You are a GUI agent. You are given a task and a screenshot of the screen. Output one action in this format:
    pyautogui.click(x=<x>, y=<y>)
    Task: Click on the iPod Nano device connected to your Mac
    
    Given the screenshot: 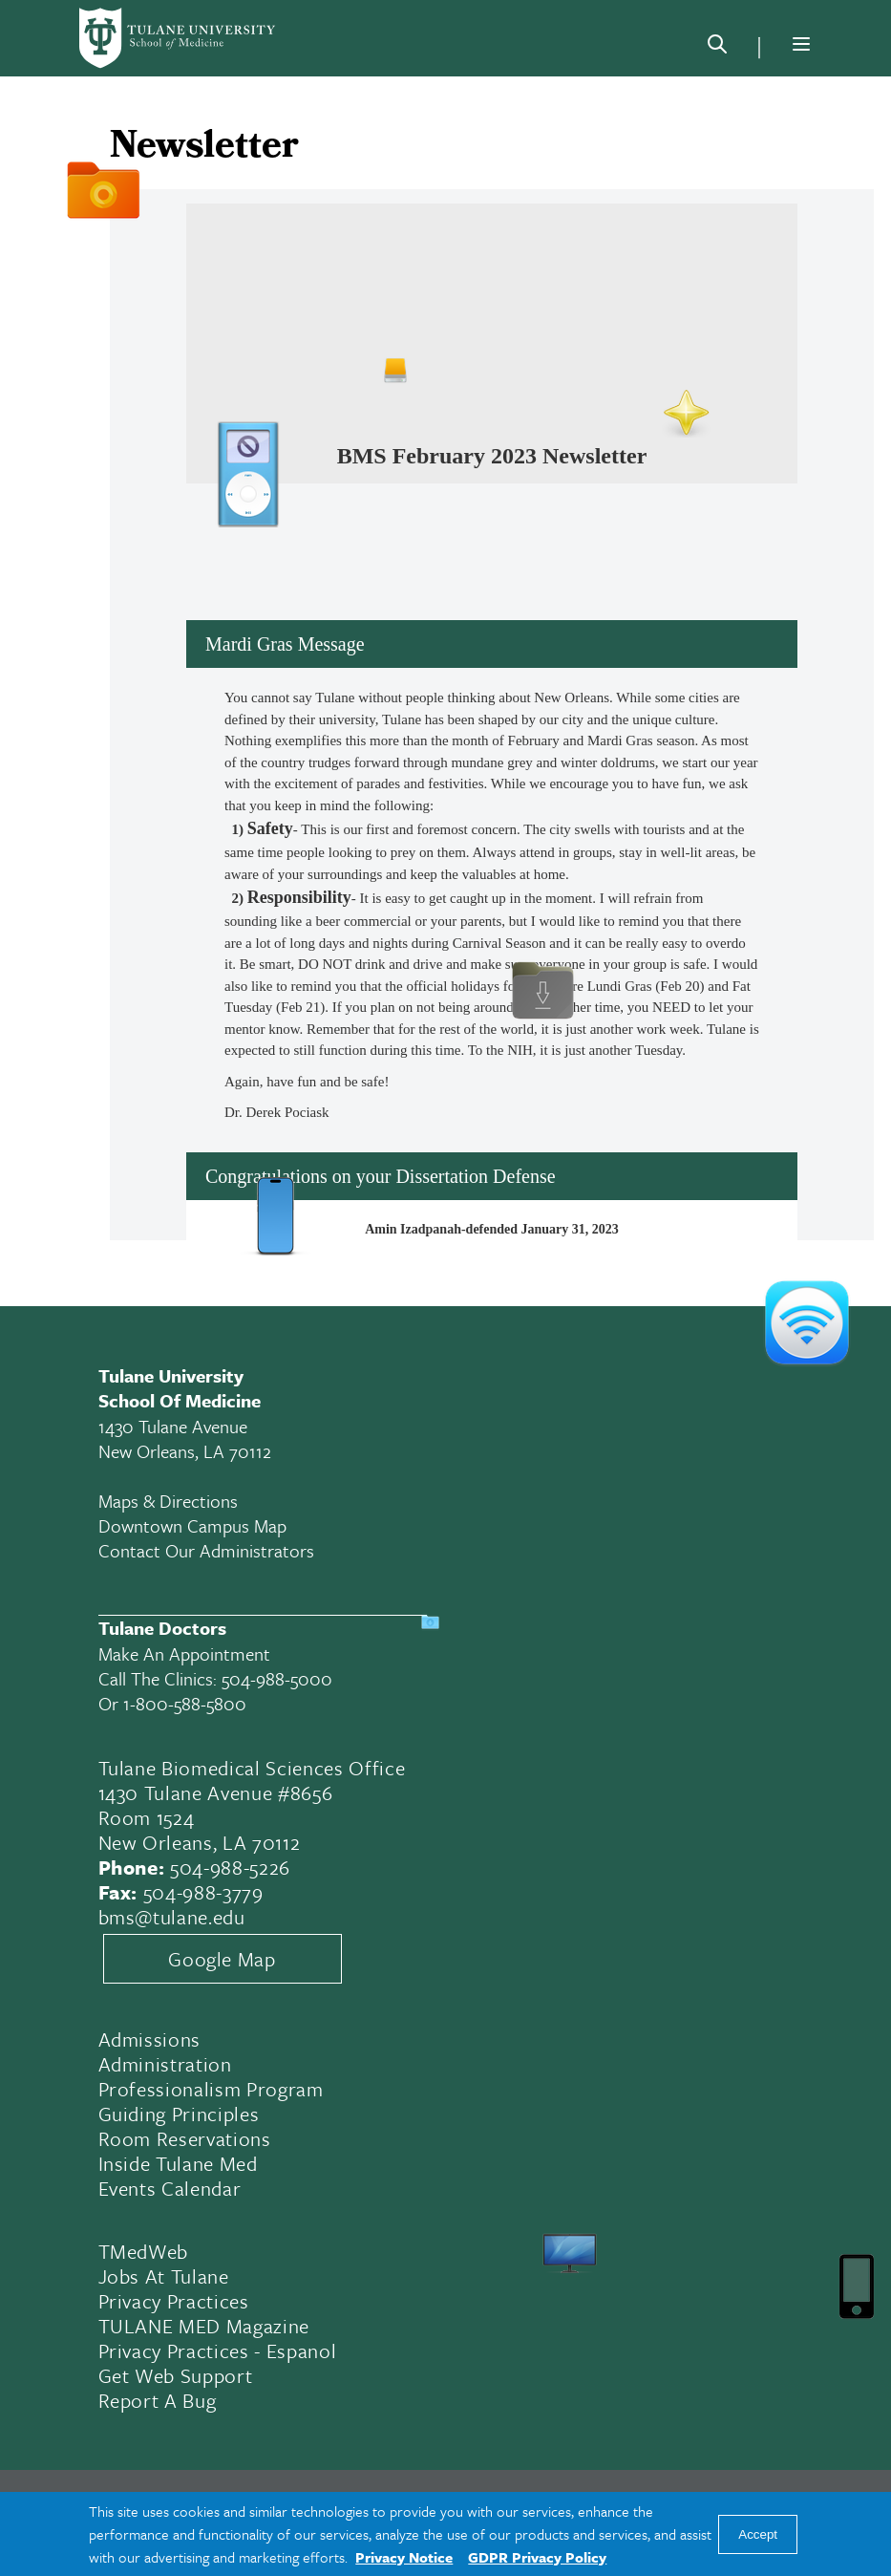 What is the action you would take?
    pyautogui.click(x=857, y=2286)
    